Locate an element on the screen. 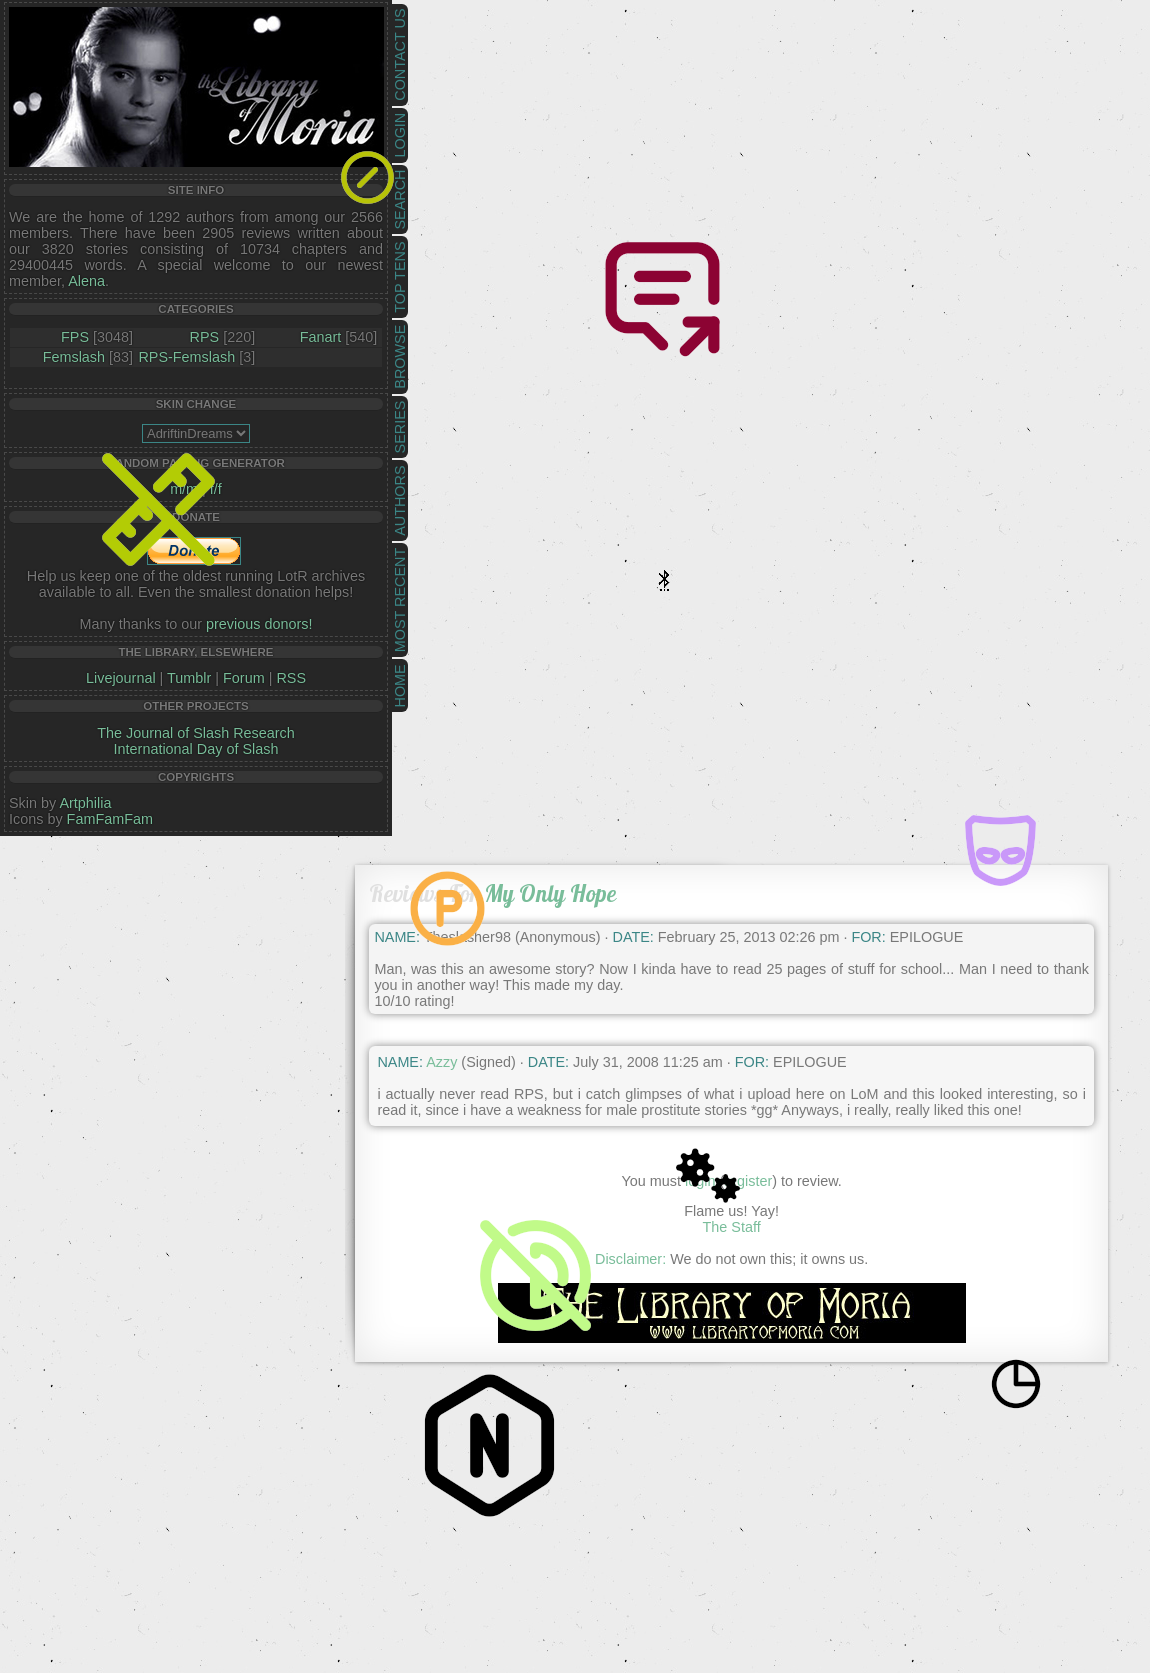 The image size is (1150, 1673). view analytics or statistics breakdown is located at coordinates (1016, 1384).